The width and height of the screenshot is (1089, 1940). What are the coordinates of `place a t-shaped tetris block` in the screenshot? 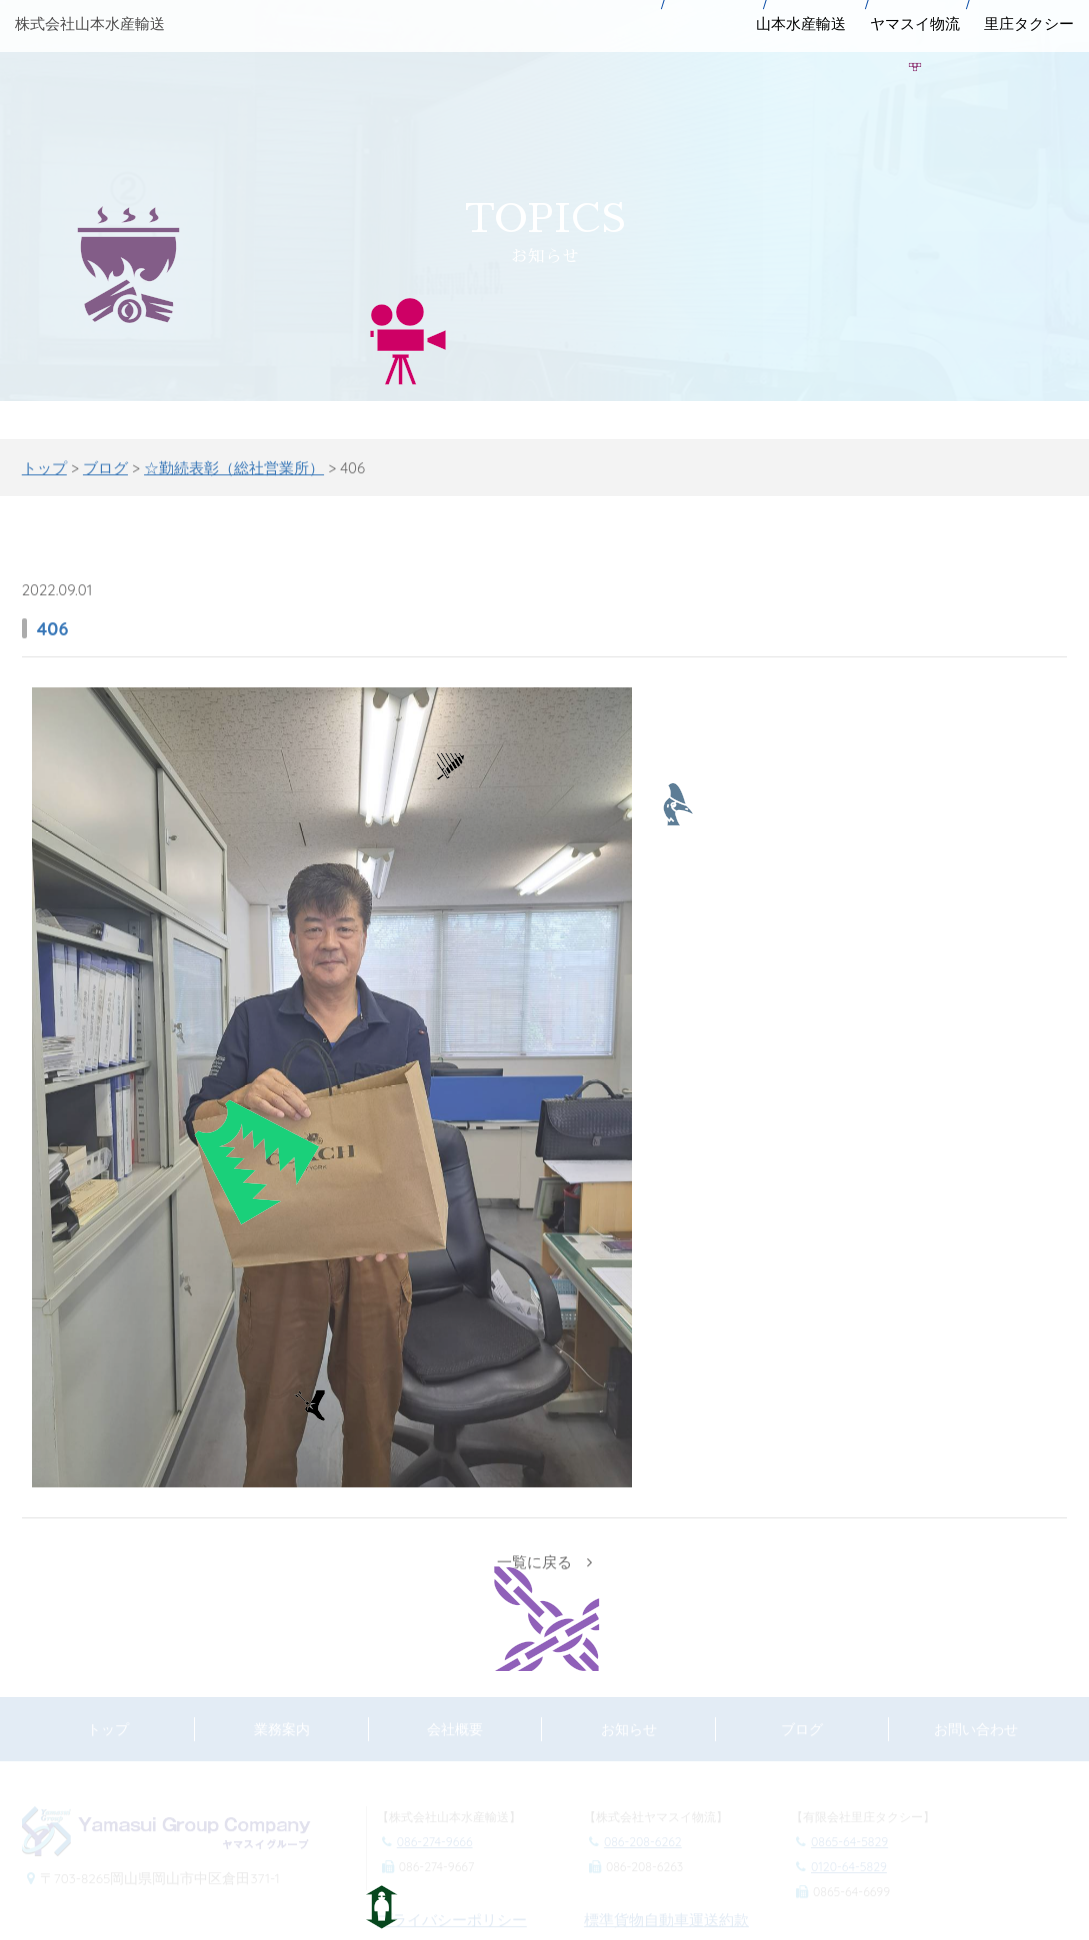 It's located at (915, 67).